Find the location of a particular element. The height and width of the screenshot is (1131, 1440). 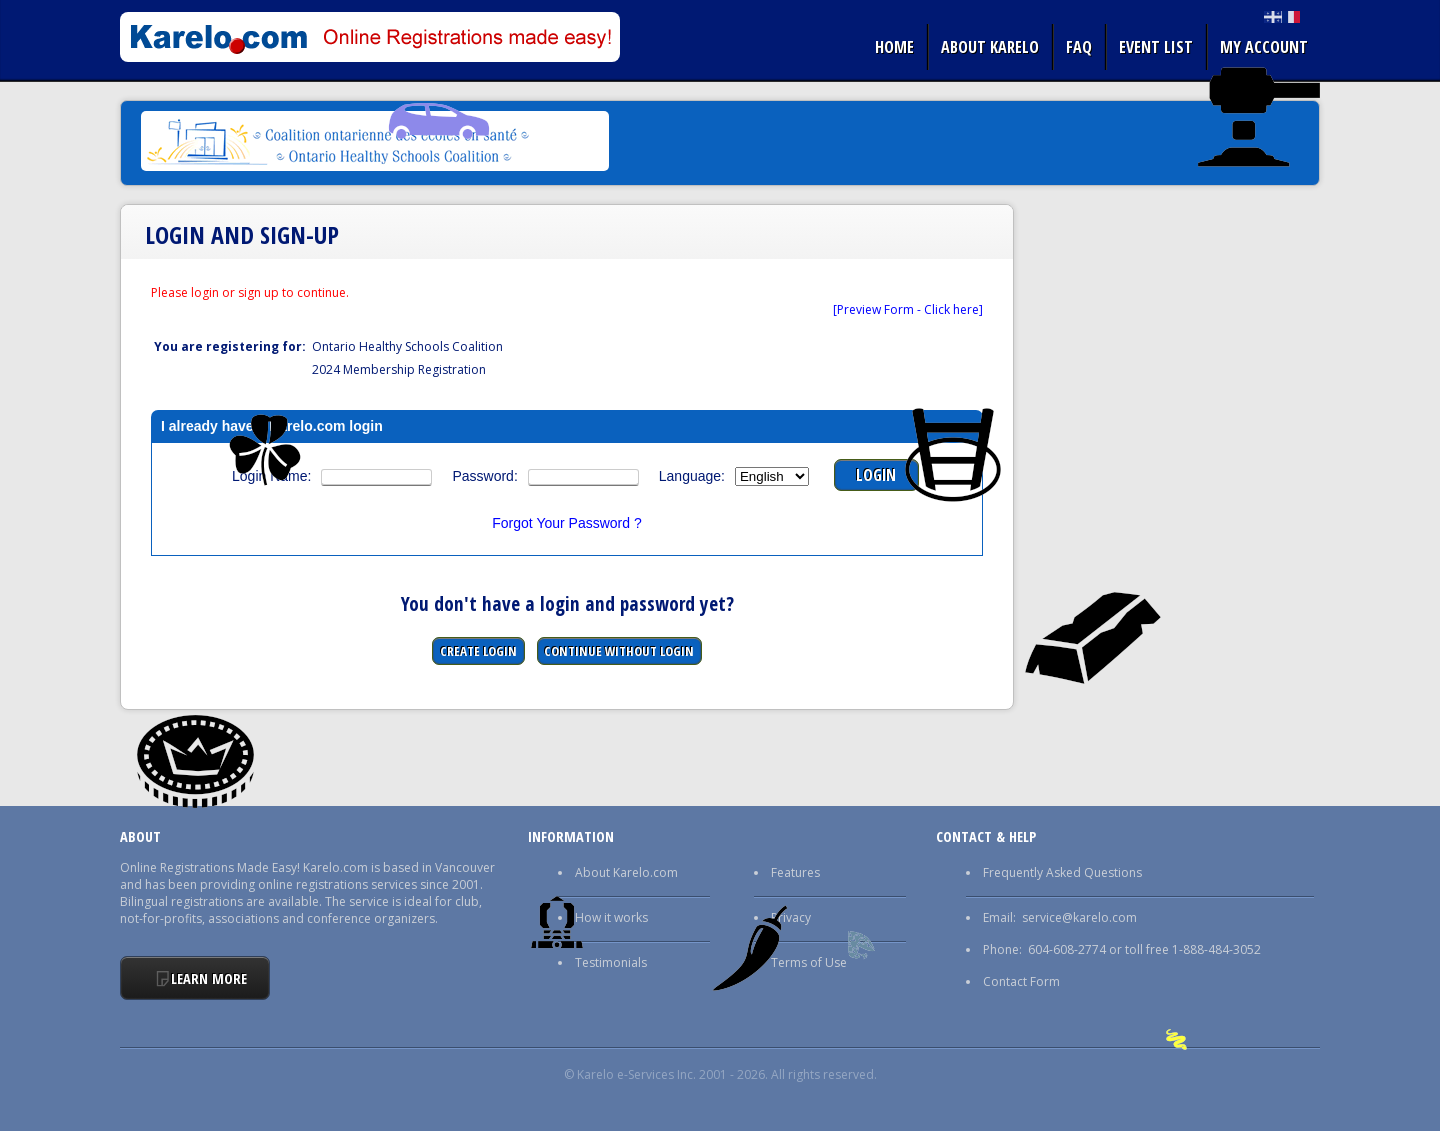

view current energy or fuel reserves is located at coordinates (557, 922).